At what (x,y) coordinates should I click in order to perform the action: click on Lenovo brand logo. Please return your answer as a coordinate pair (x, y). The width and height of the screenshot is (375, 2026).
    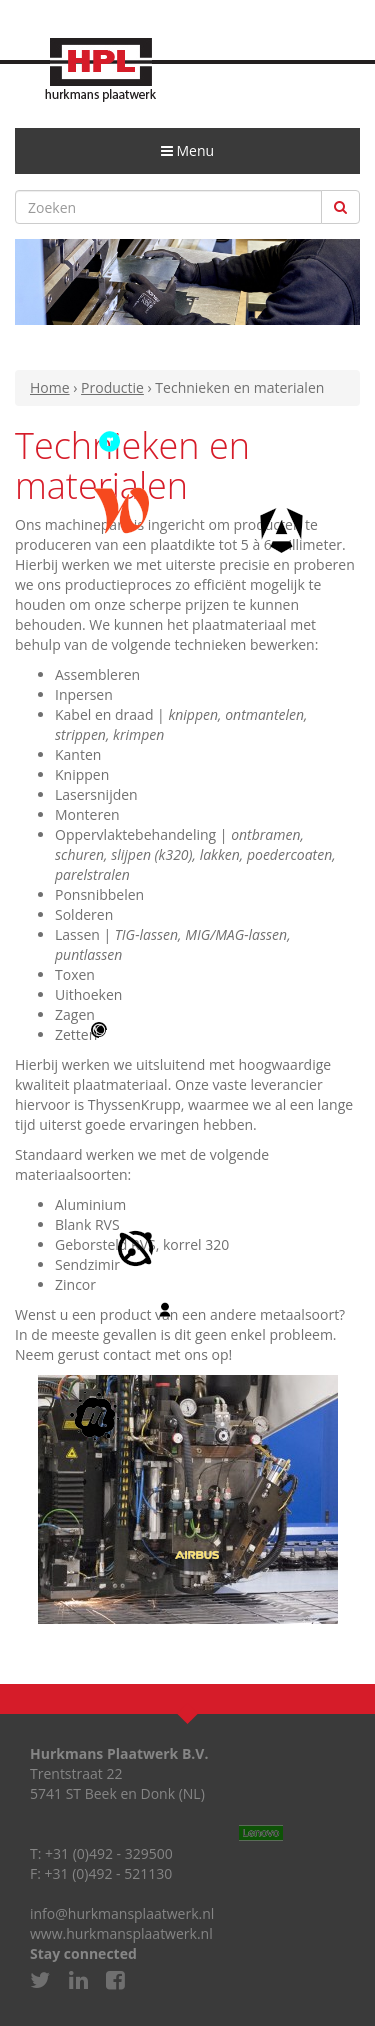
    Looking at the image, I should click on (261, 1833).